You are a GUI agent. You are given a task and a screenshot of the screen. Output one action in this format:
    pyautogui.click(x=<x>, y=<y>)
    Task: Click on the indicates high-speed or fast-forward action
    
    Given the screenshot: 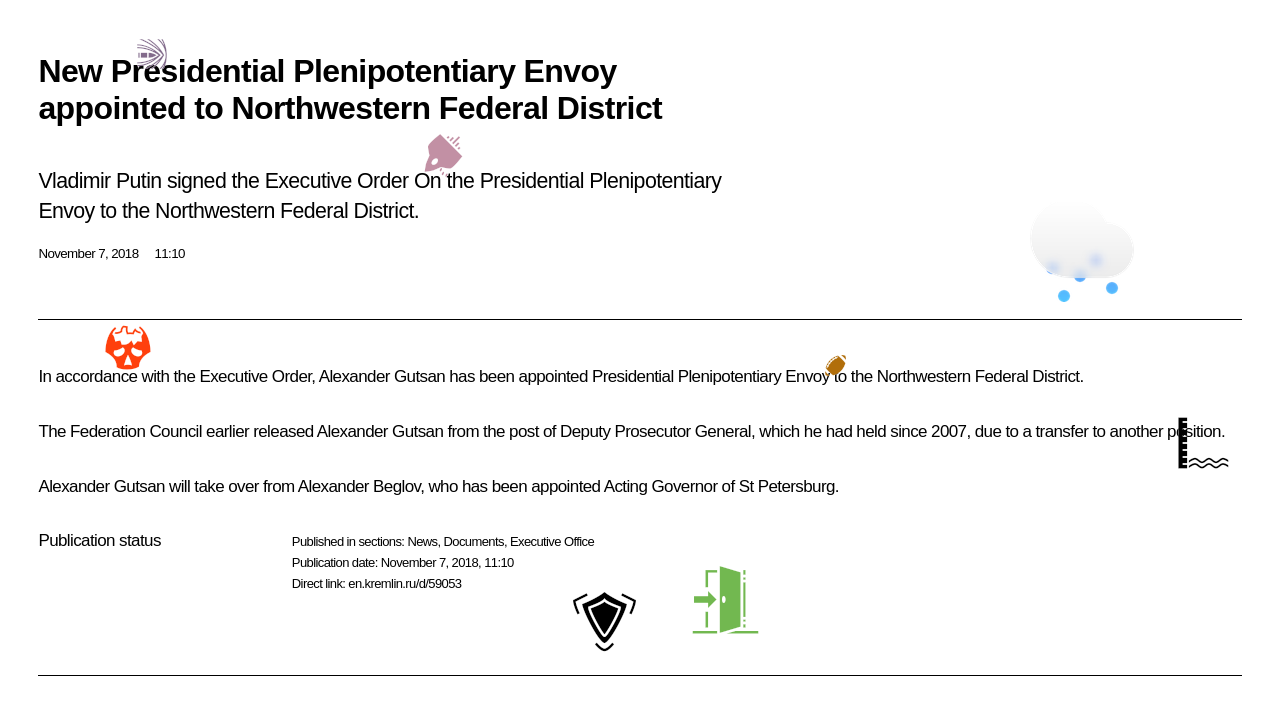 What is the action you would take?
    pyautogui.click(x=152, y=54)
    